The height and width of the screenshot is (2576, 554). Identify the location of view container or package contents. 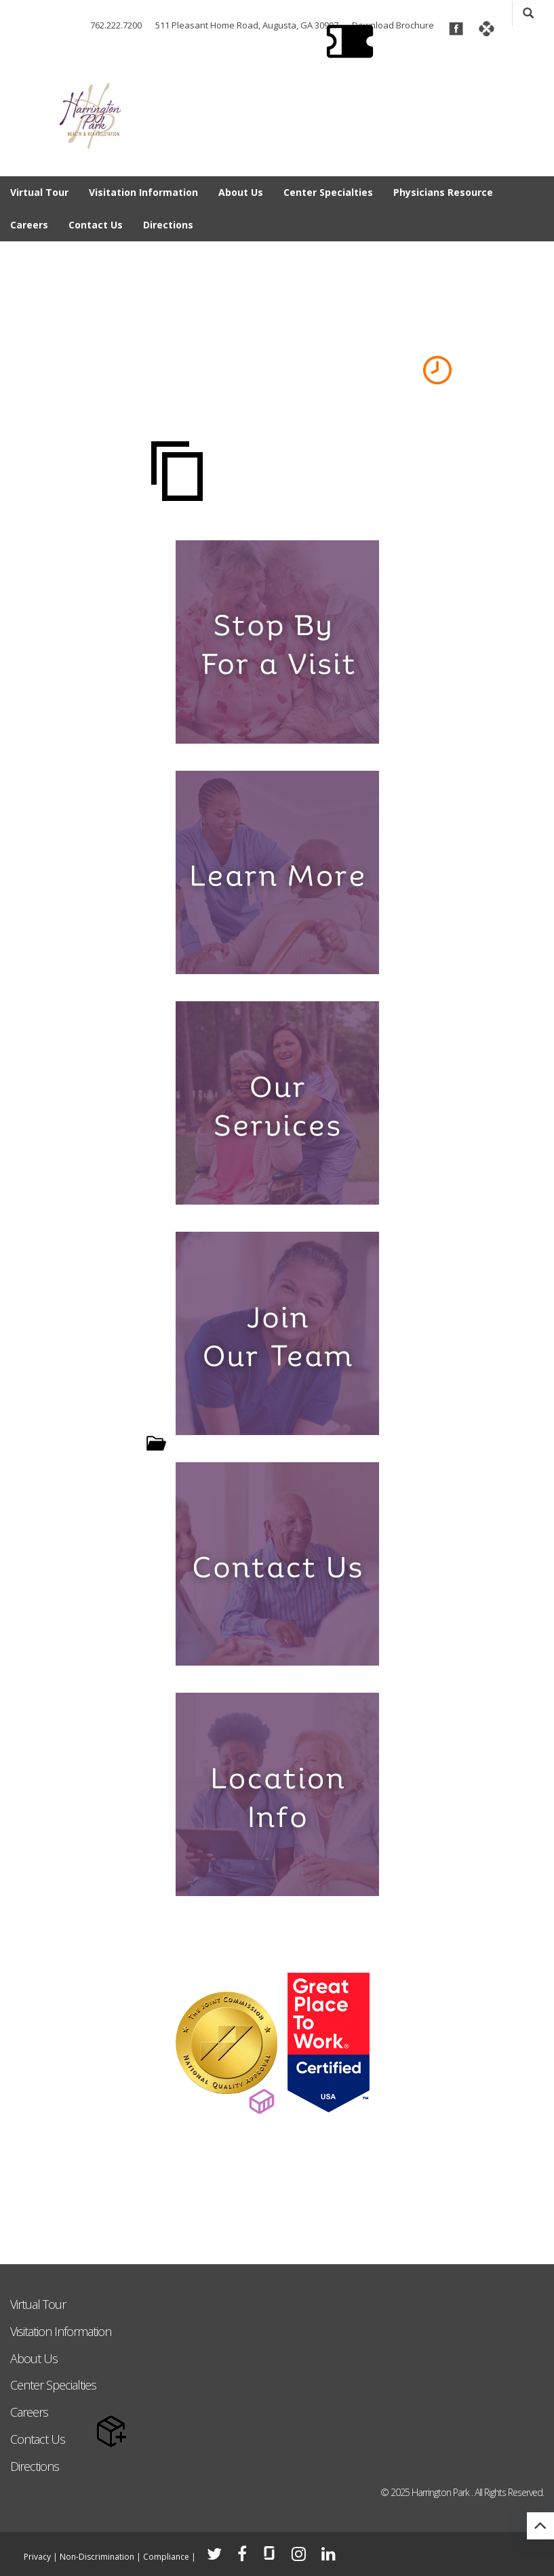
(262, 2101).